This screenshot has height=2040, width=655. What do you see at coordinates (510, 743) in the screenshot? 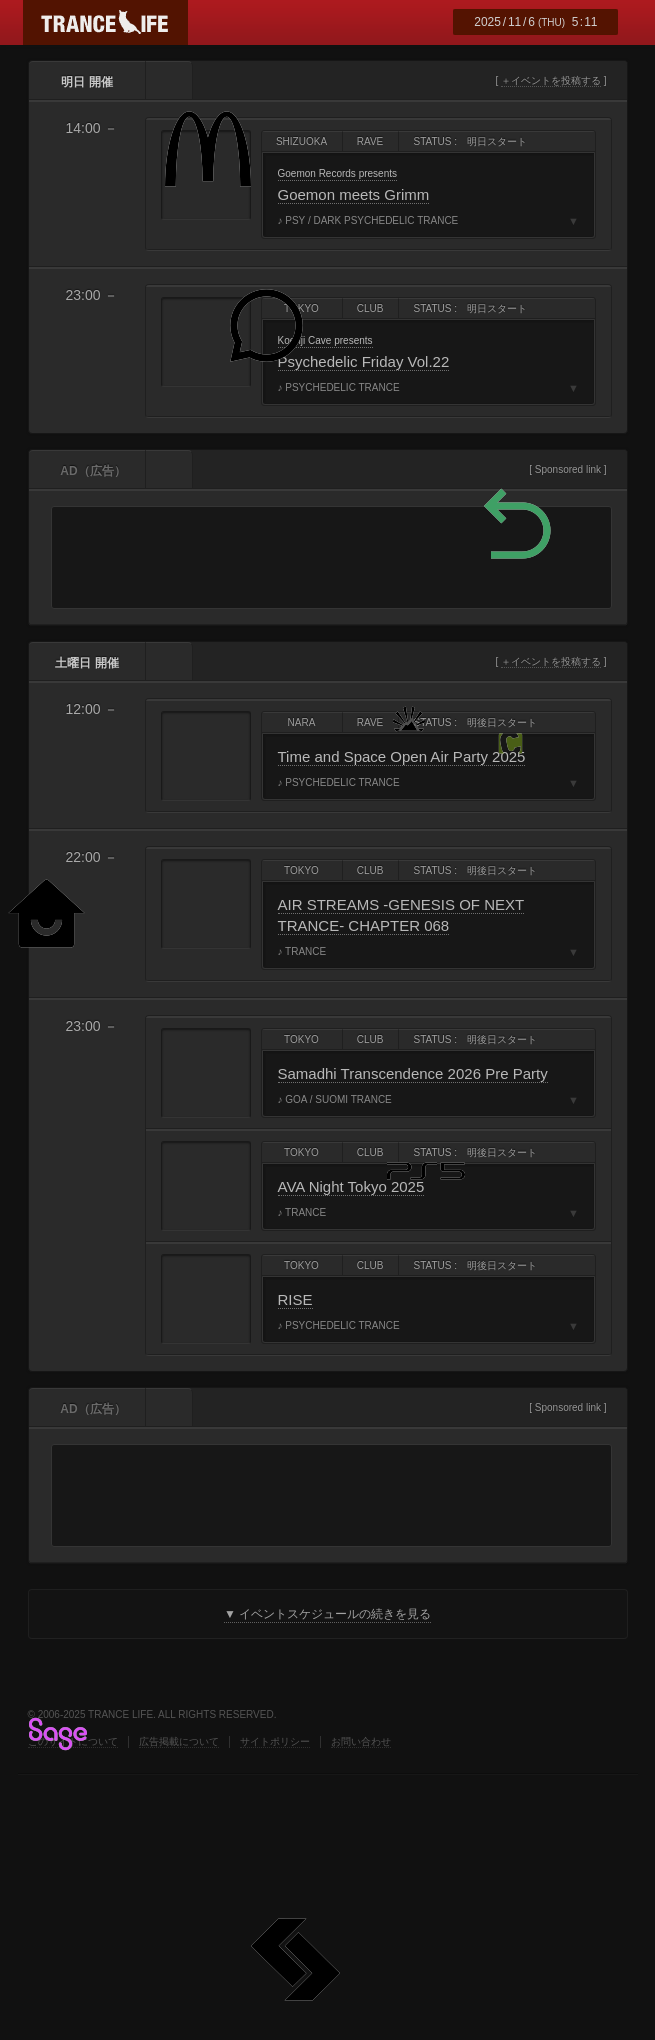
I see `contao CMS logo` at bounding box center [510, 743].